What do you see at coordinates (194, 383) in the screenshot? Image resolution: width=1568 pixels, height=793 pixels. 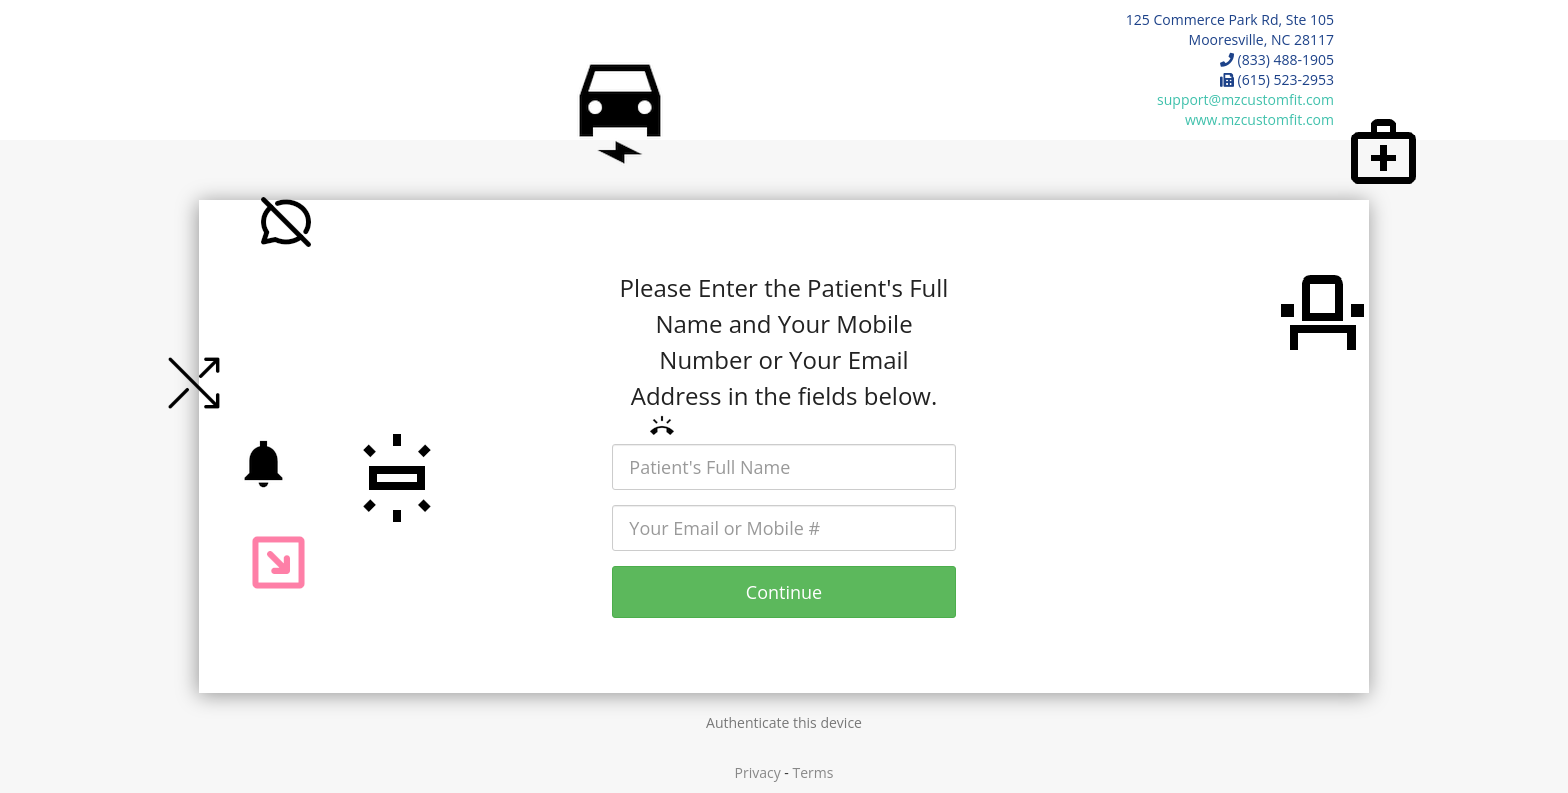 I see `shuffle playback order` at bounding box center [194, 383].